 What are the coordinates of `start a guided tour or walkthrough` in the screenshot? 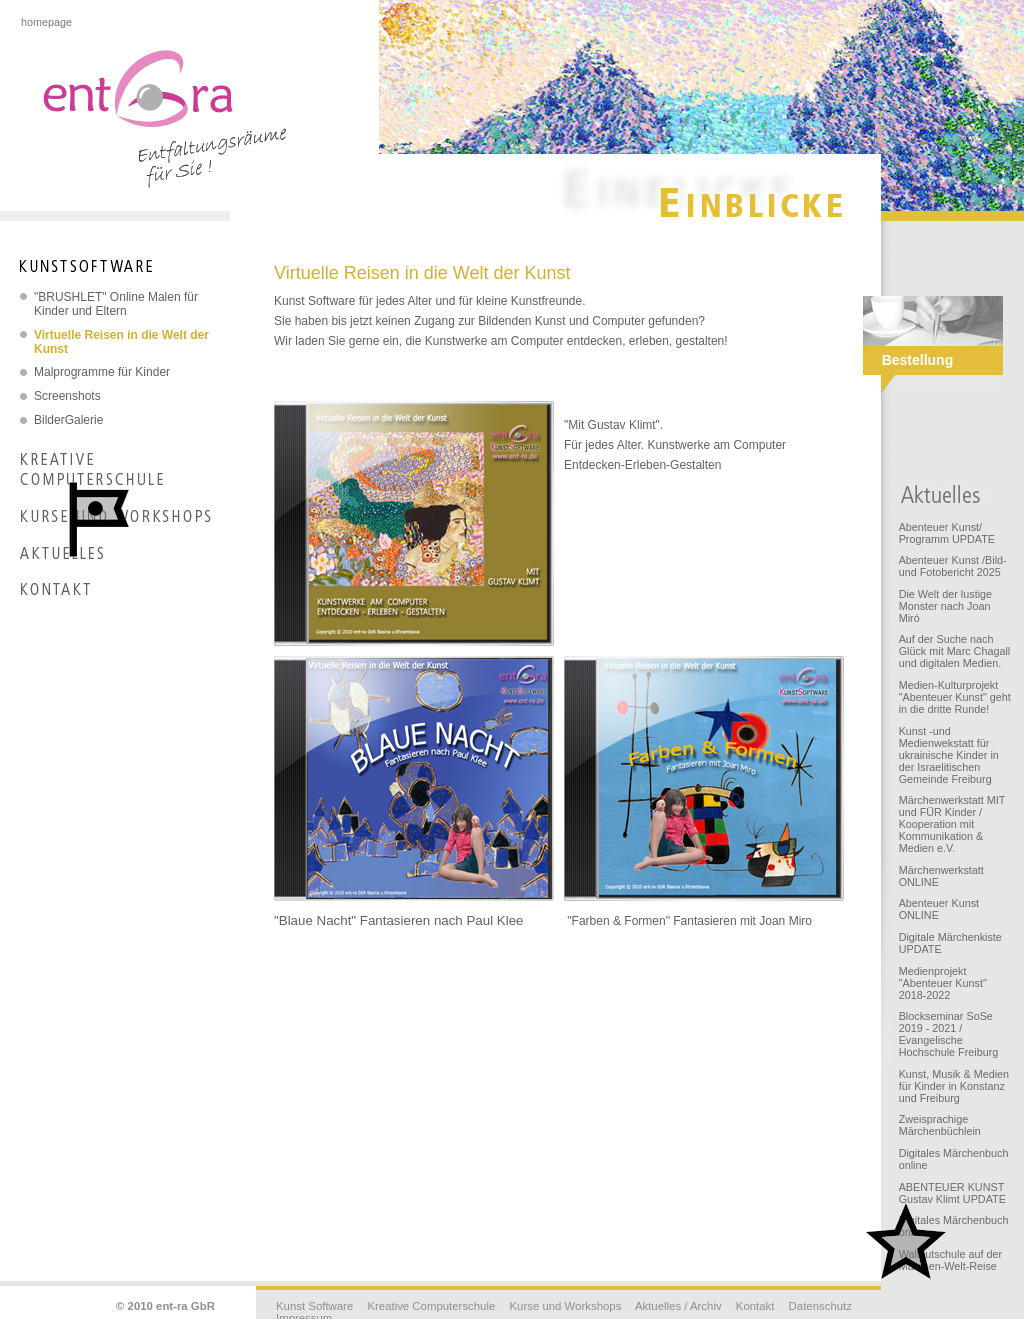 It's located at (95, 519).